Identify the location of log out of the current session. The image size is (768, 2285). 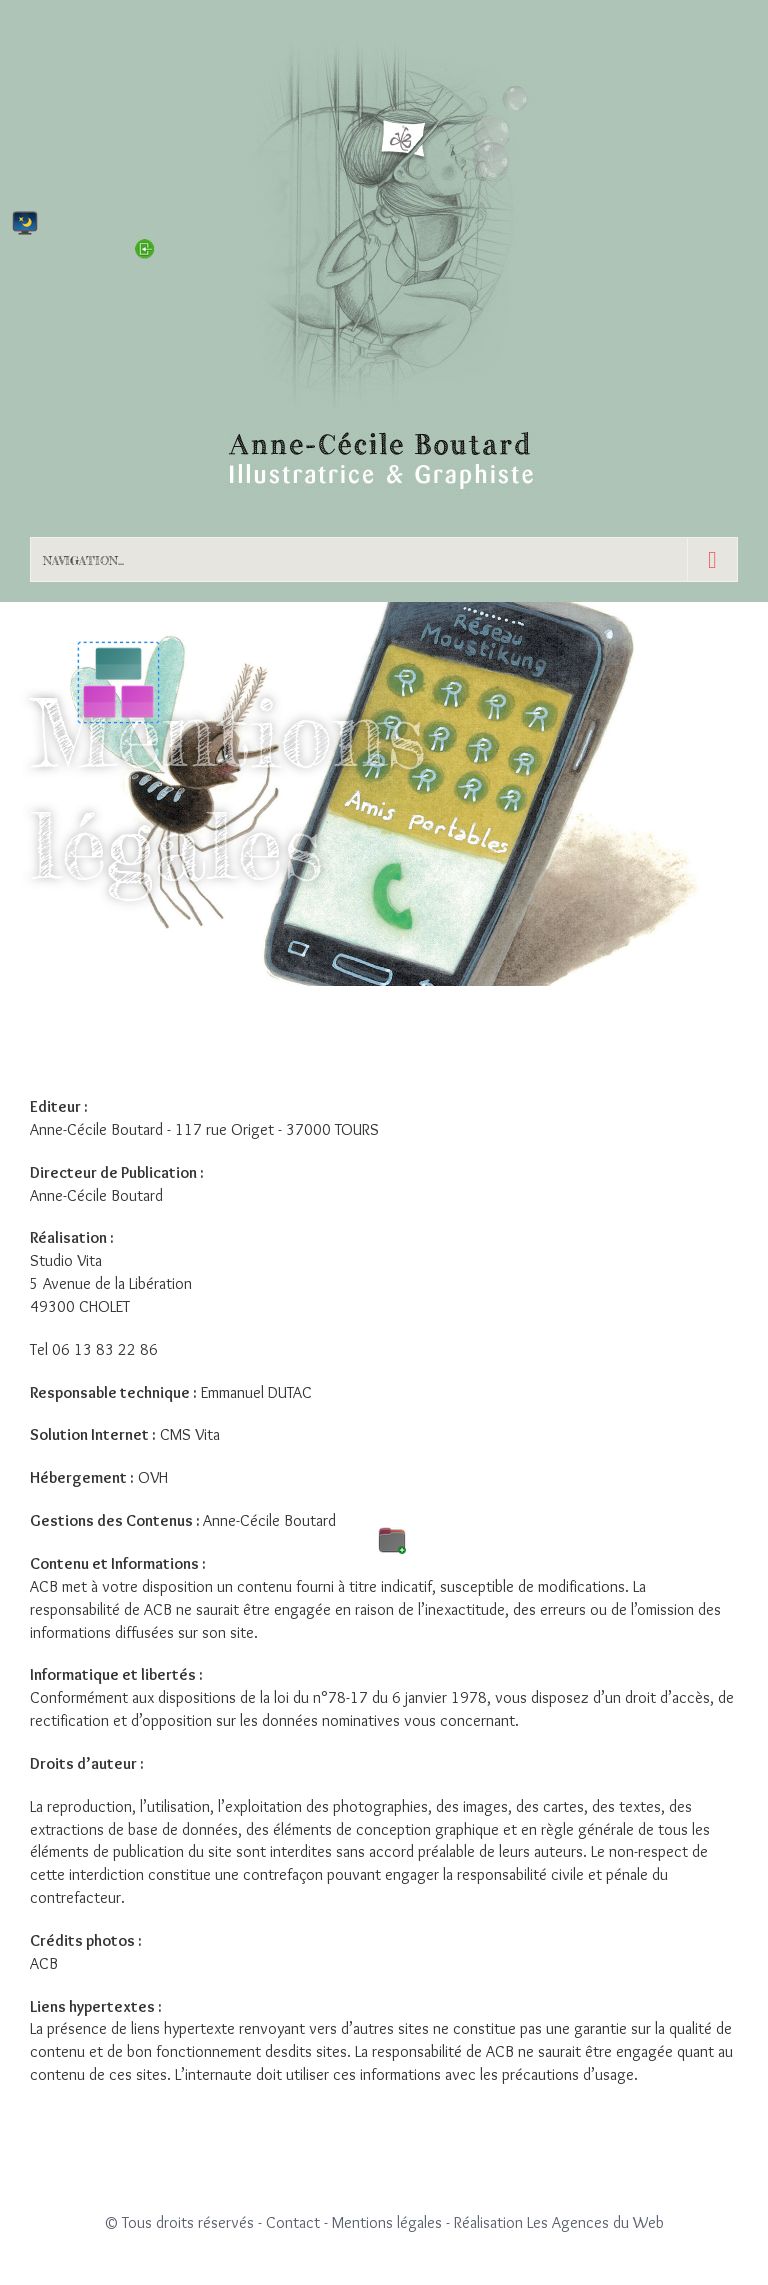
(145, 249).